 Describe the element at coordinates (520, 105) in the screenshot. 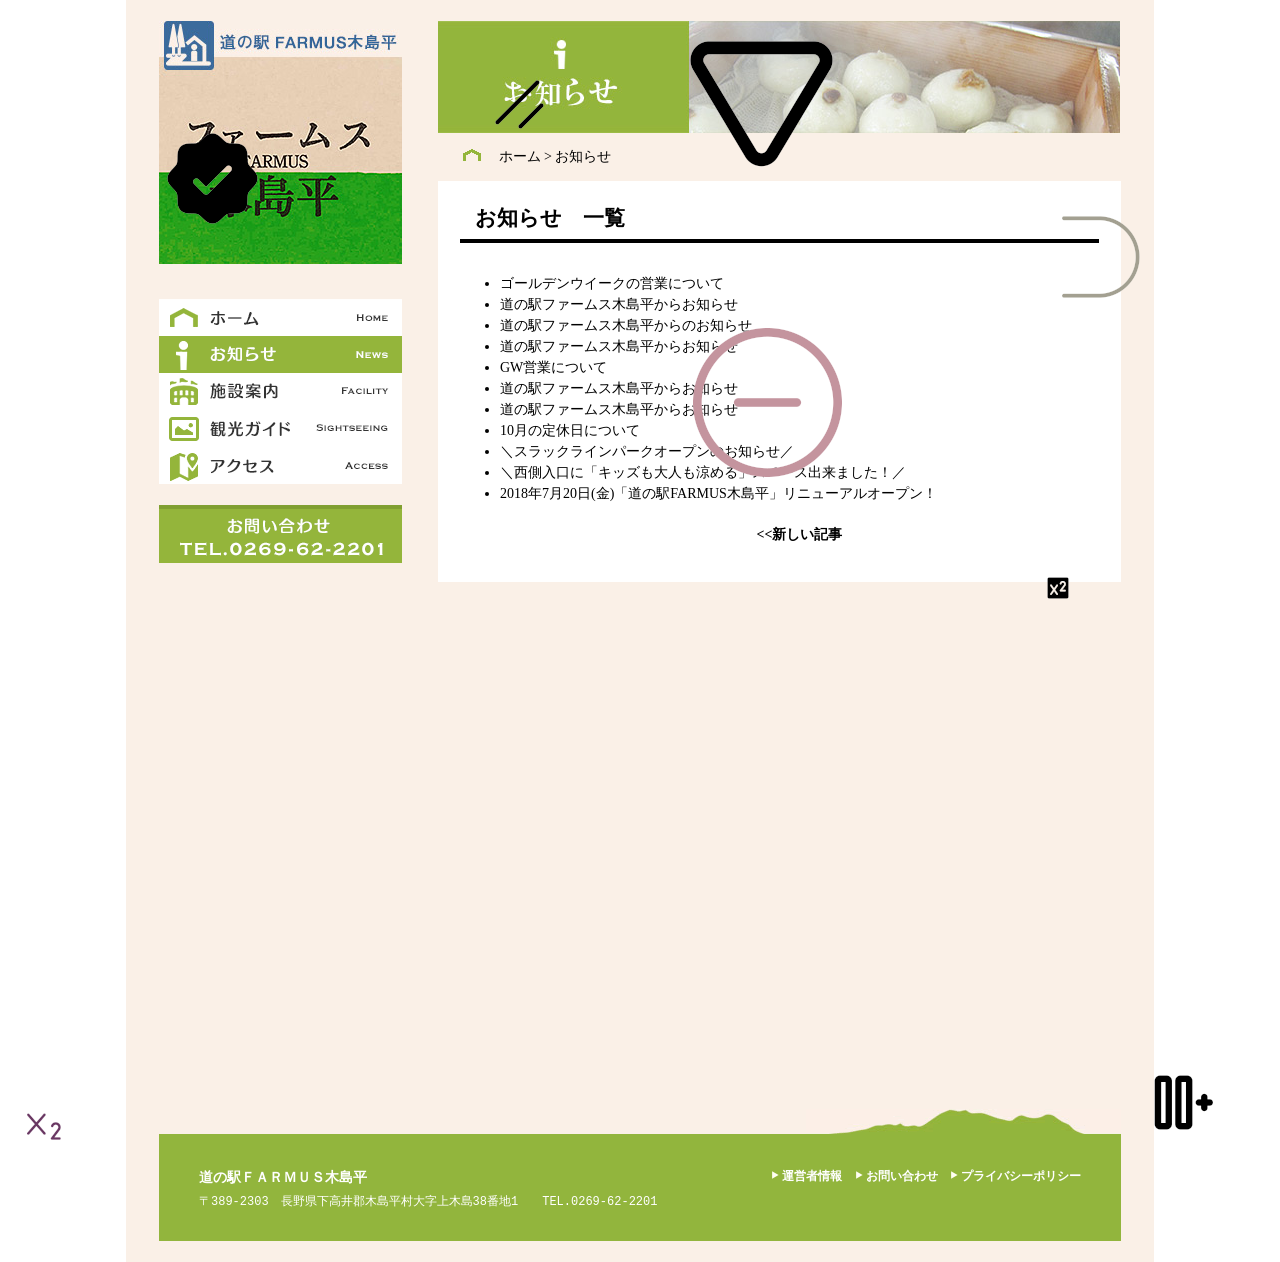

I see `indicates a count or tally of two items` at that location.